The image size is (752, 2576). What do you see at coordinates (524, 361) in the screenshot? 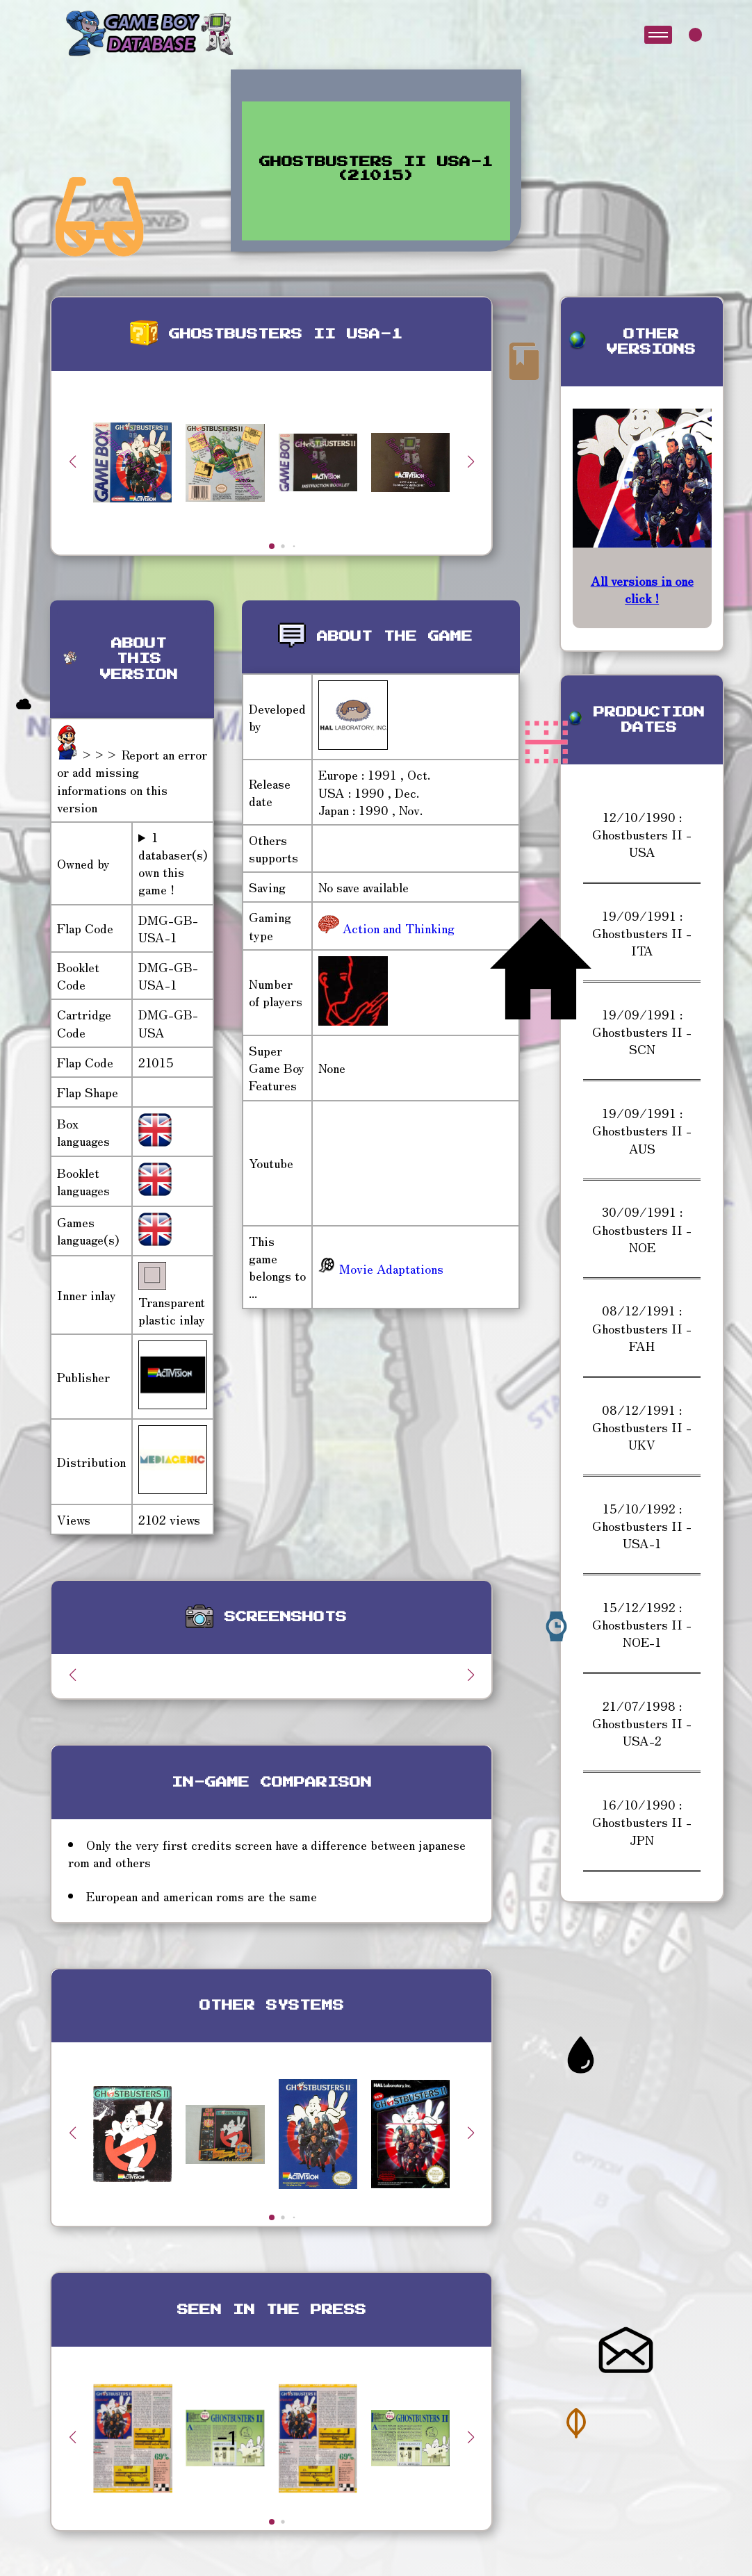
I see `access bookmarked content or saved references` at bounding box center [524, 361].